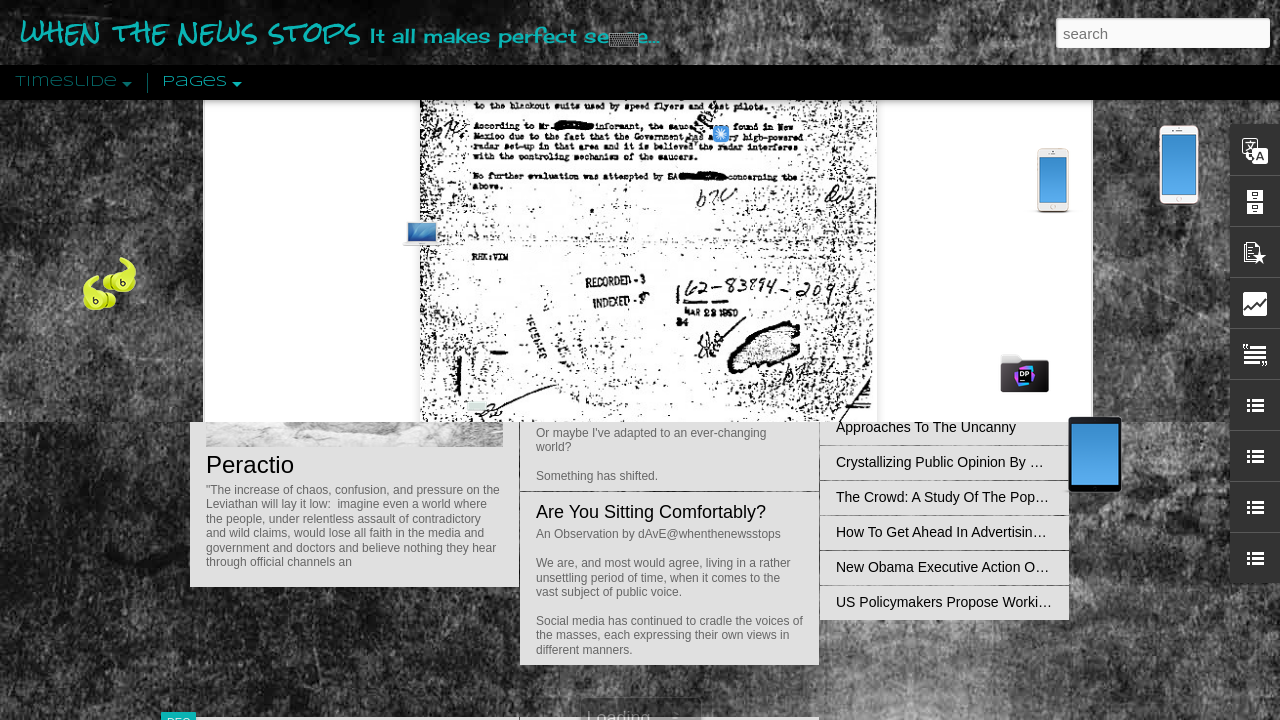 The height and width of the screenshot is (720, 1280). I want to click on indicates an extended keyboard is connected, so click(624, 40).